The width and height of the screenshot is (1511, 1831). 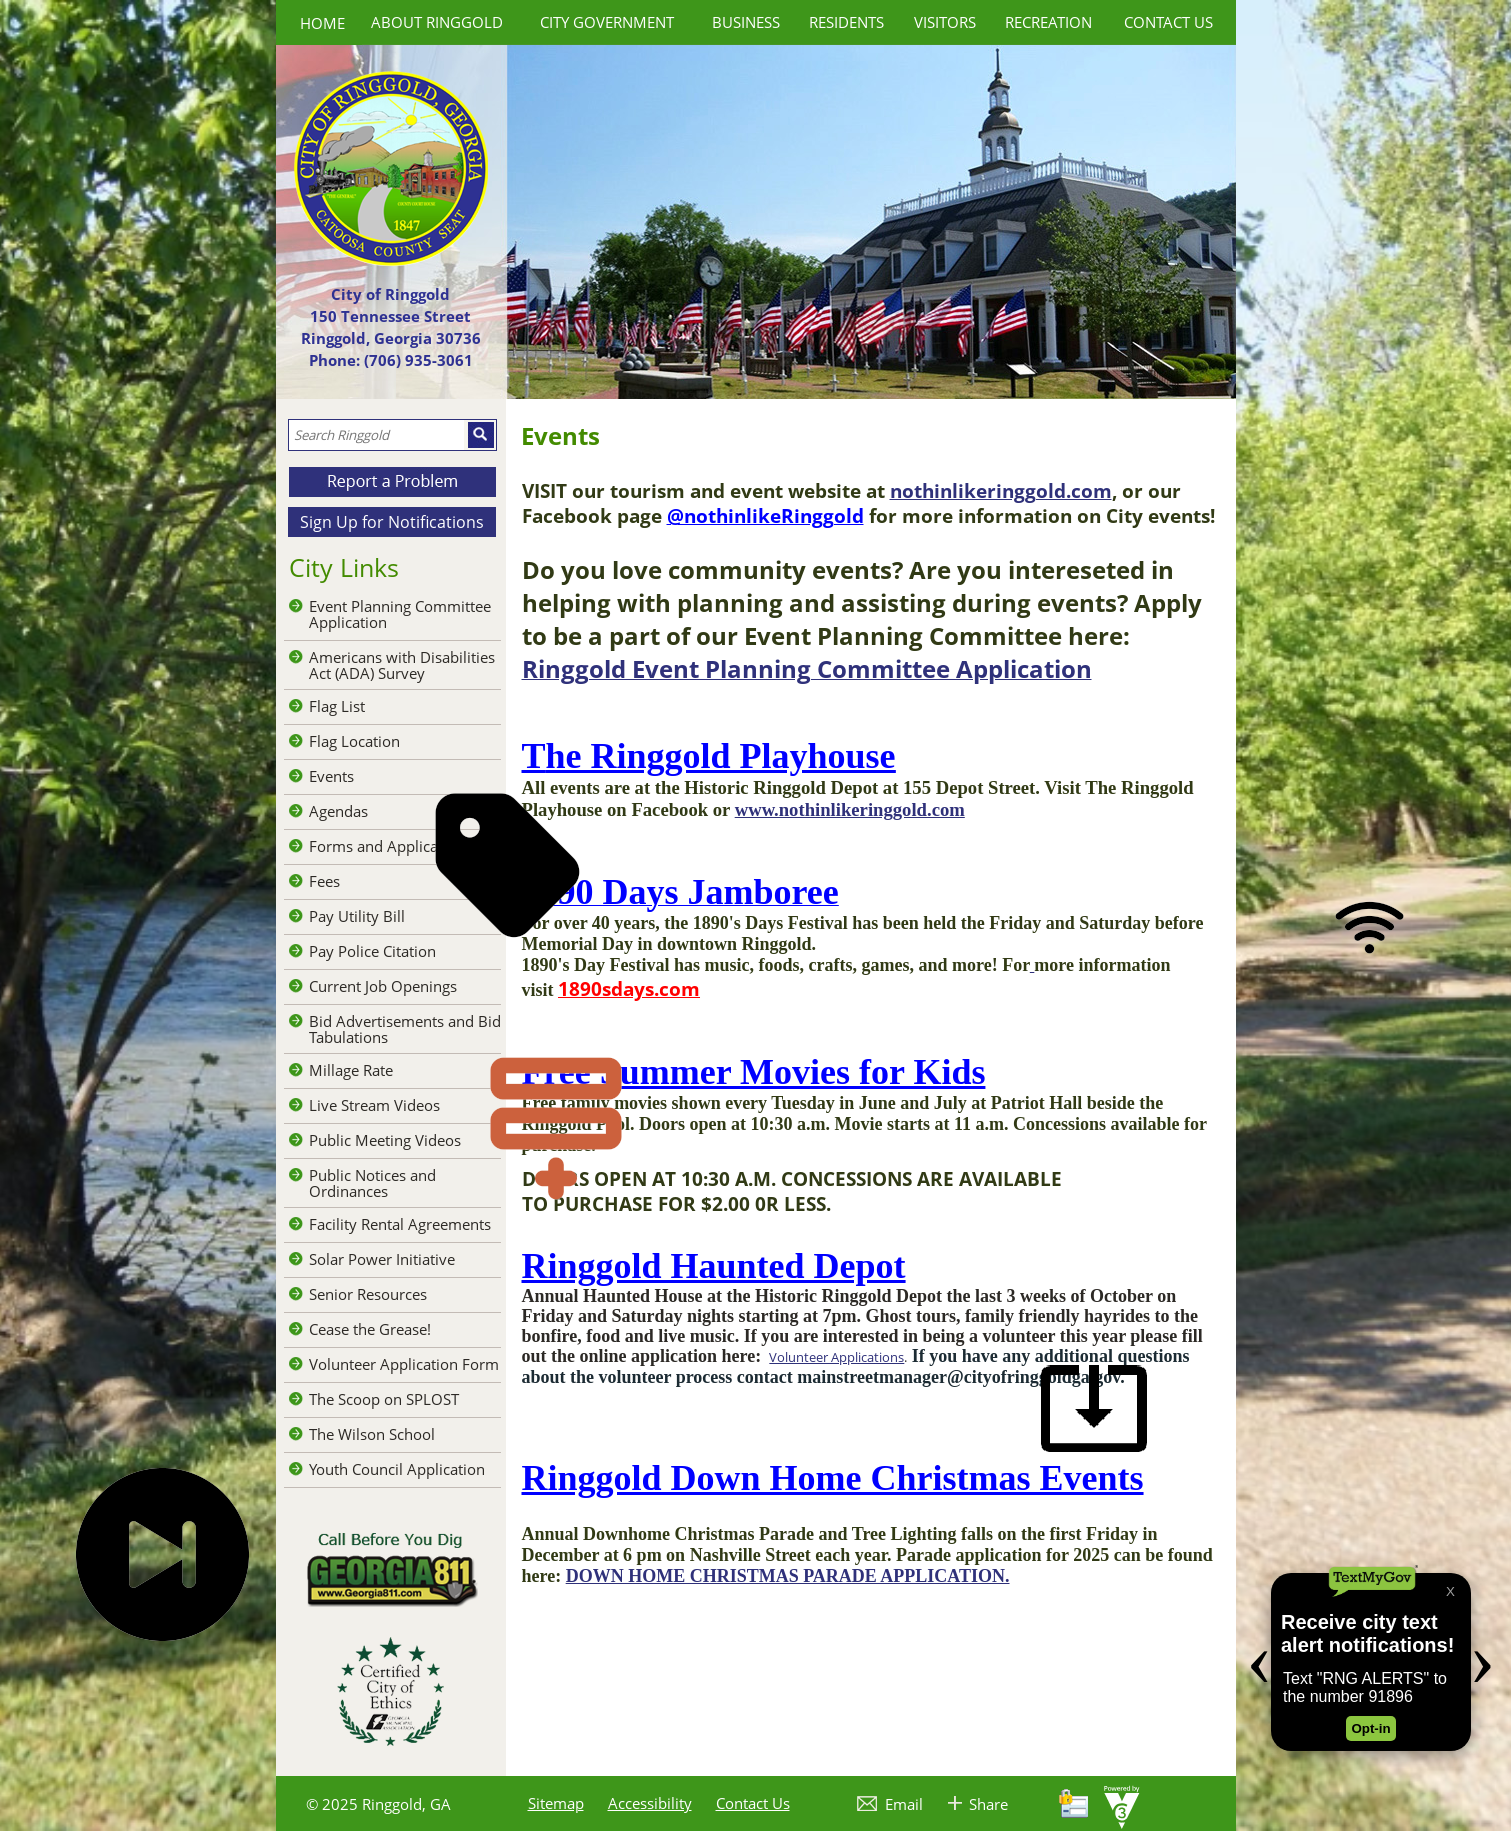 What do you see at coordinates (1094, 1409) in the screenshot?
I see `download system update` at bounding box center [1094, 1409].